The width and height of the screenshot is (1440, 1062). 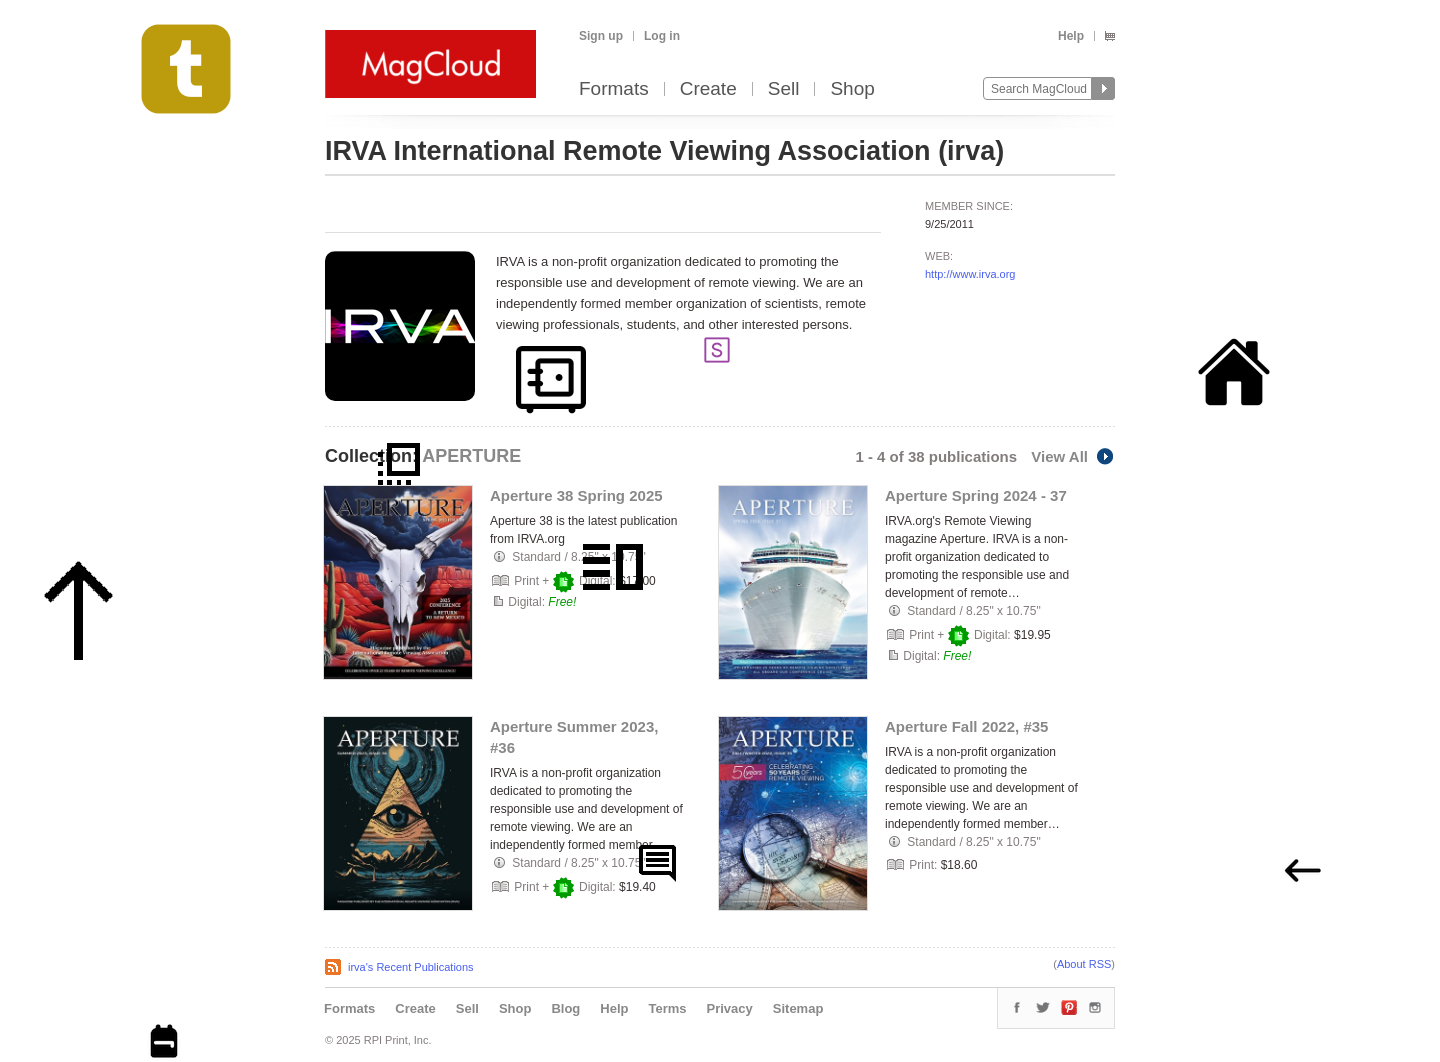 What do you see at coordinates (551, 381) in the screenshot?
I see `access fiscal host settings` at bounding box center [551, 381].